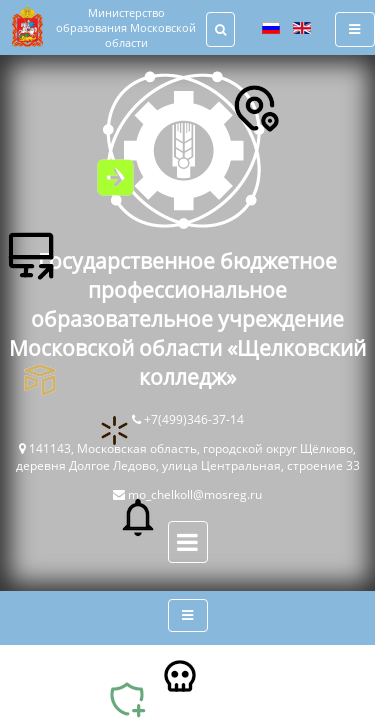 This screenshot has height=720, width=375. Describe the element at coordinates (127, 699) in the screenshot. I see `add new security protection` at that location.